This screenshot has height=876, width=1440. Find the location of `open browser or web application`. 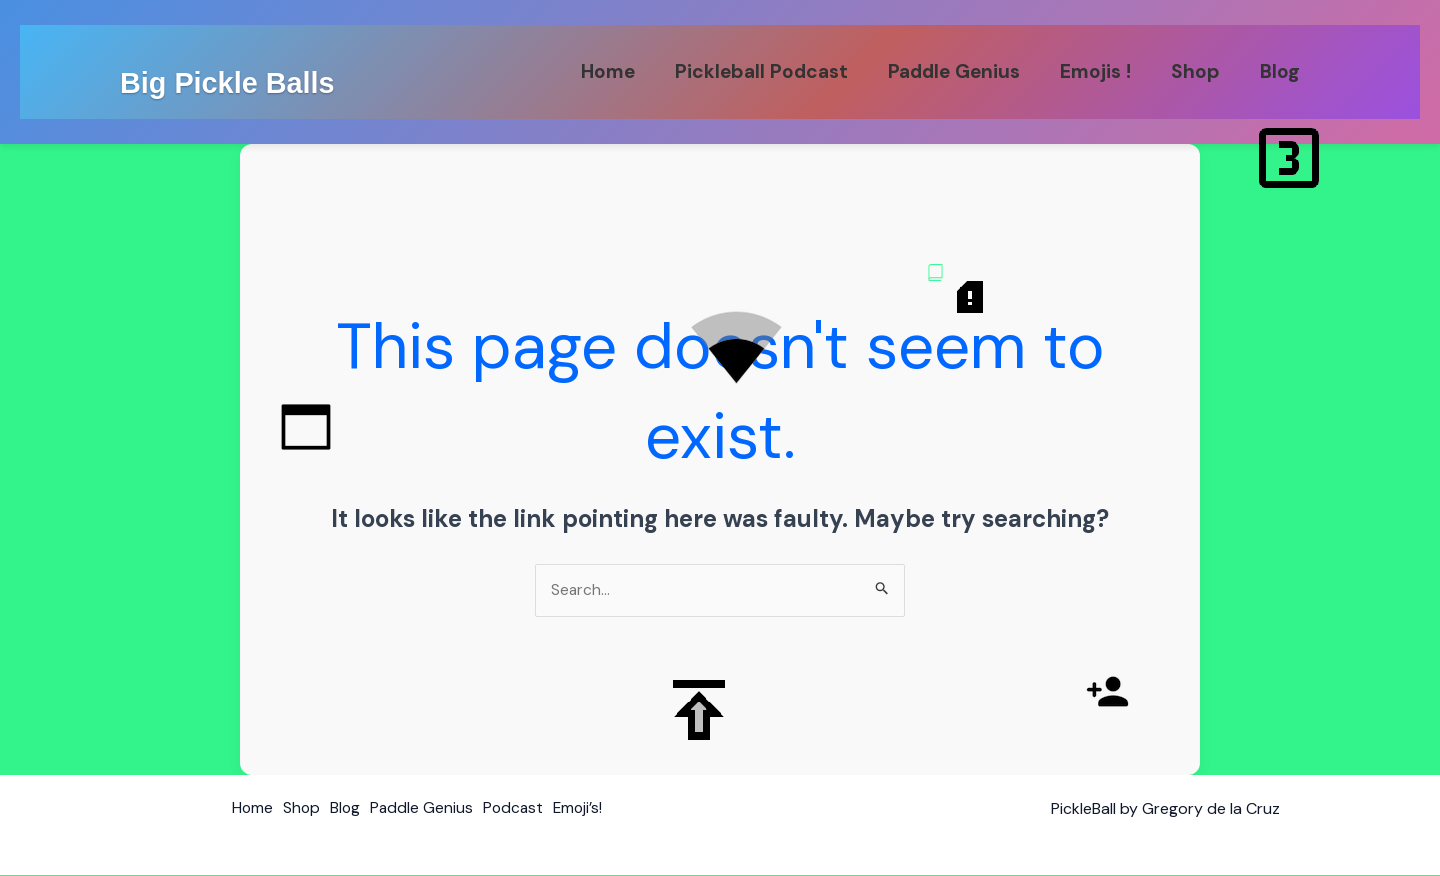

open browser or web application is located at coordinates (306, 427).